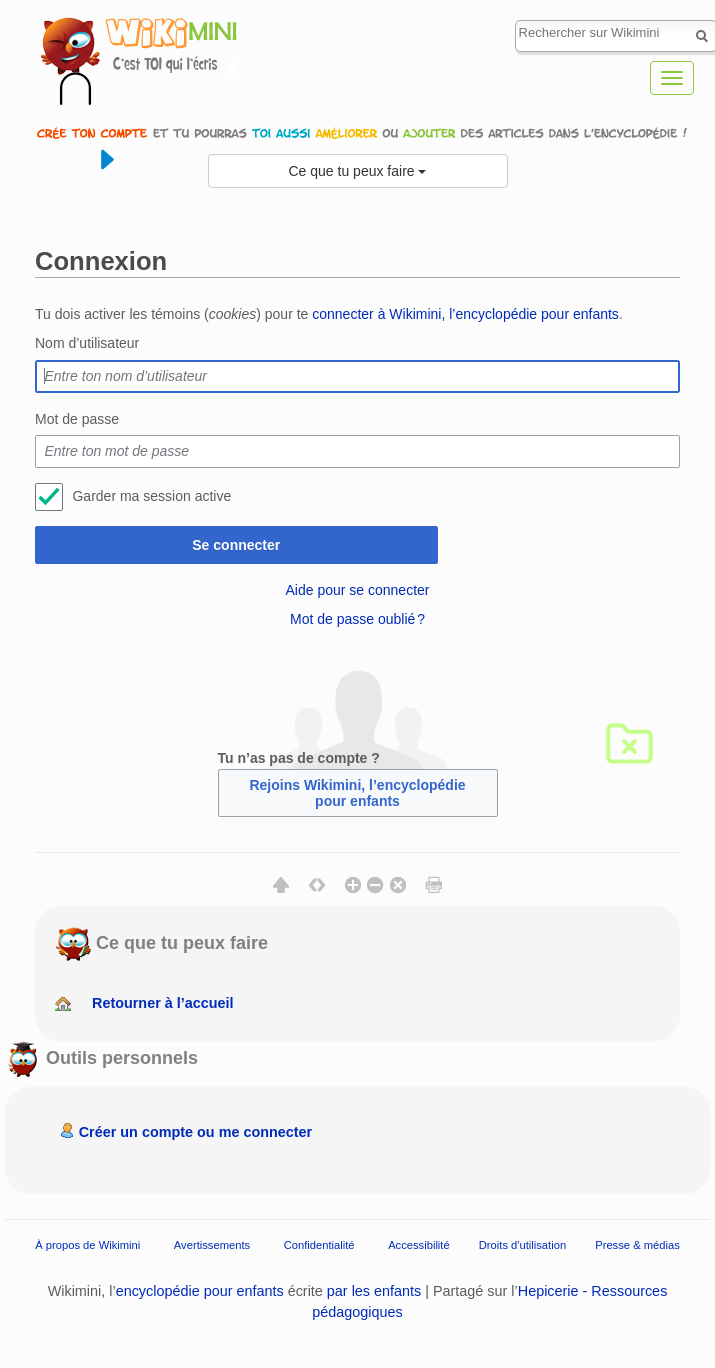 This screenshot has width=715, height=1368. Describe the element at coordinates (107, 159) in the screenshot. I see `play media or start playback` at that location.